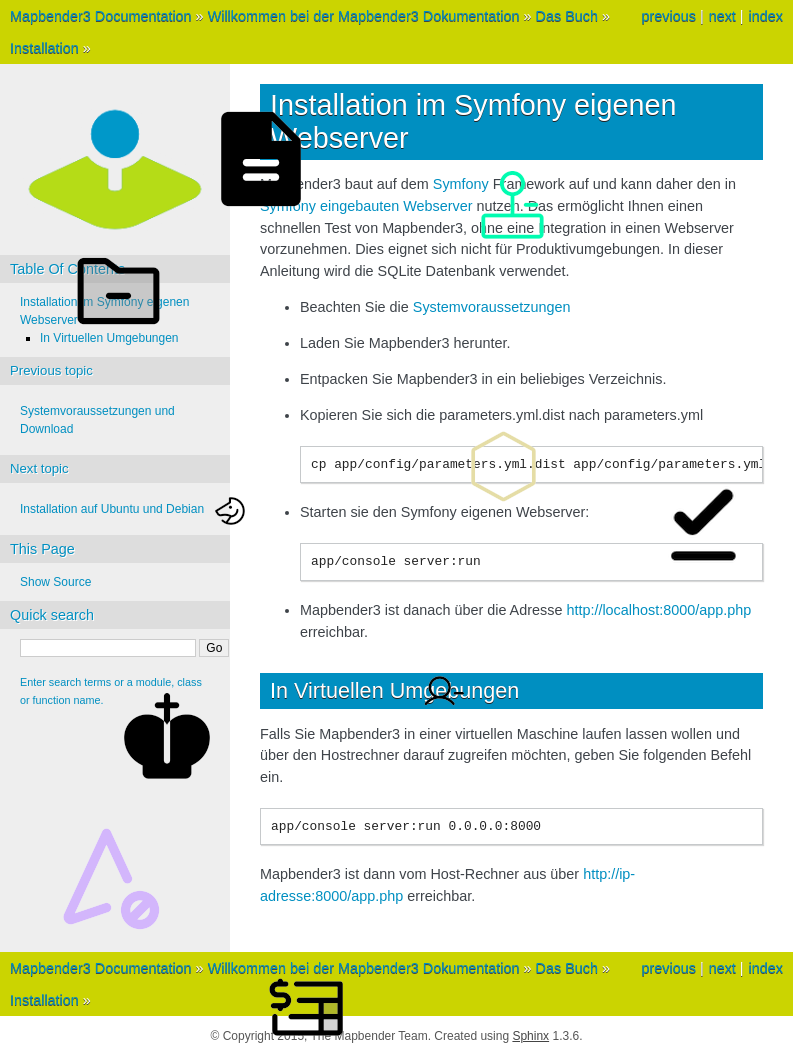 The width and height of the screenshot is (793, 1056). What do you see at coordinates (503, 466) in the screenshot?
I see `indicates a hexagonal category or shape tool` at bounding box center [503, 466].